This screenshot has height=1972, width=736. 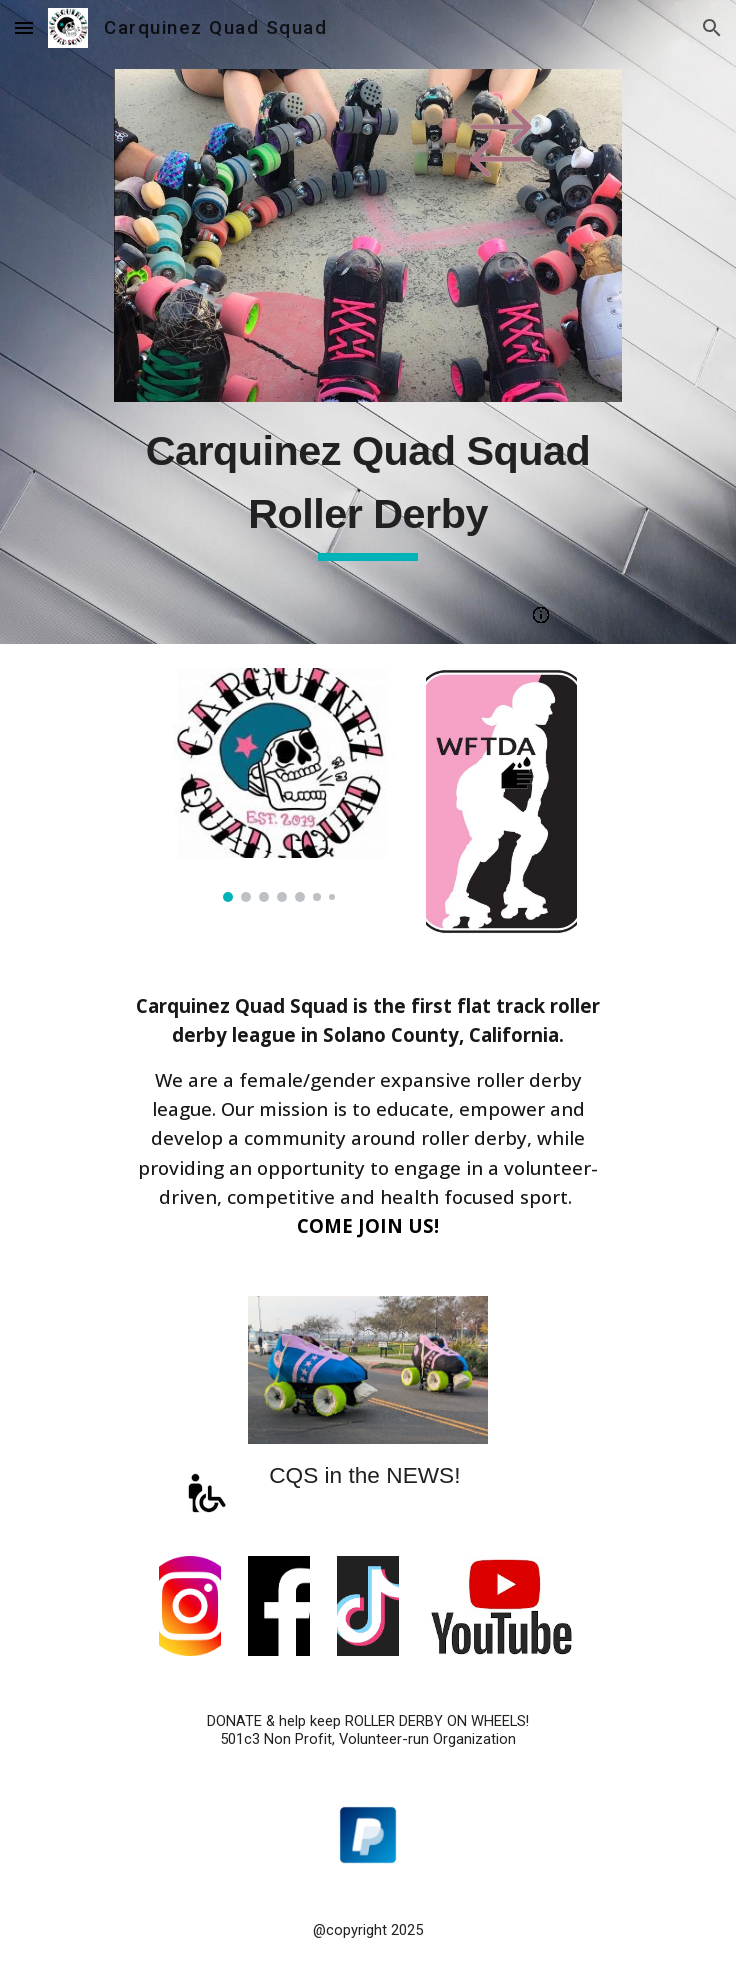 What do you see at coordinates (517, 772) in the screenshot?
I see `wash your hands` at bounding box center [517, 772].